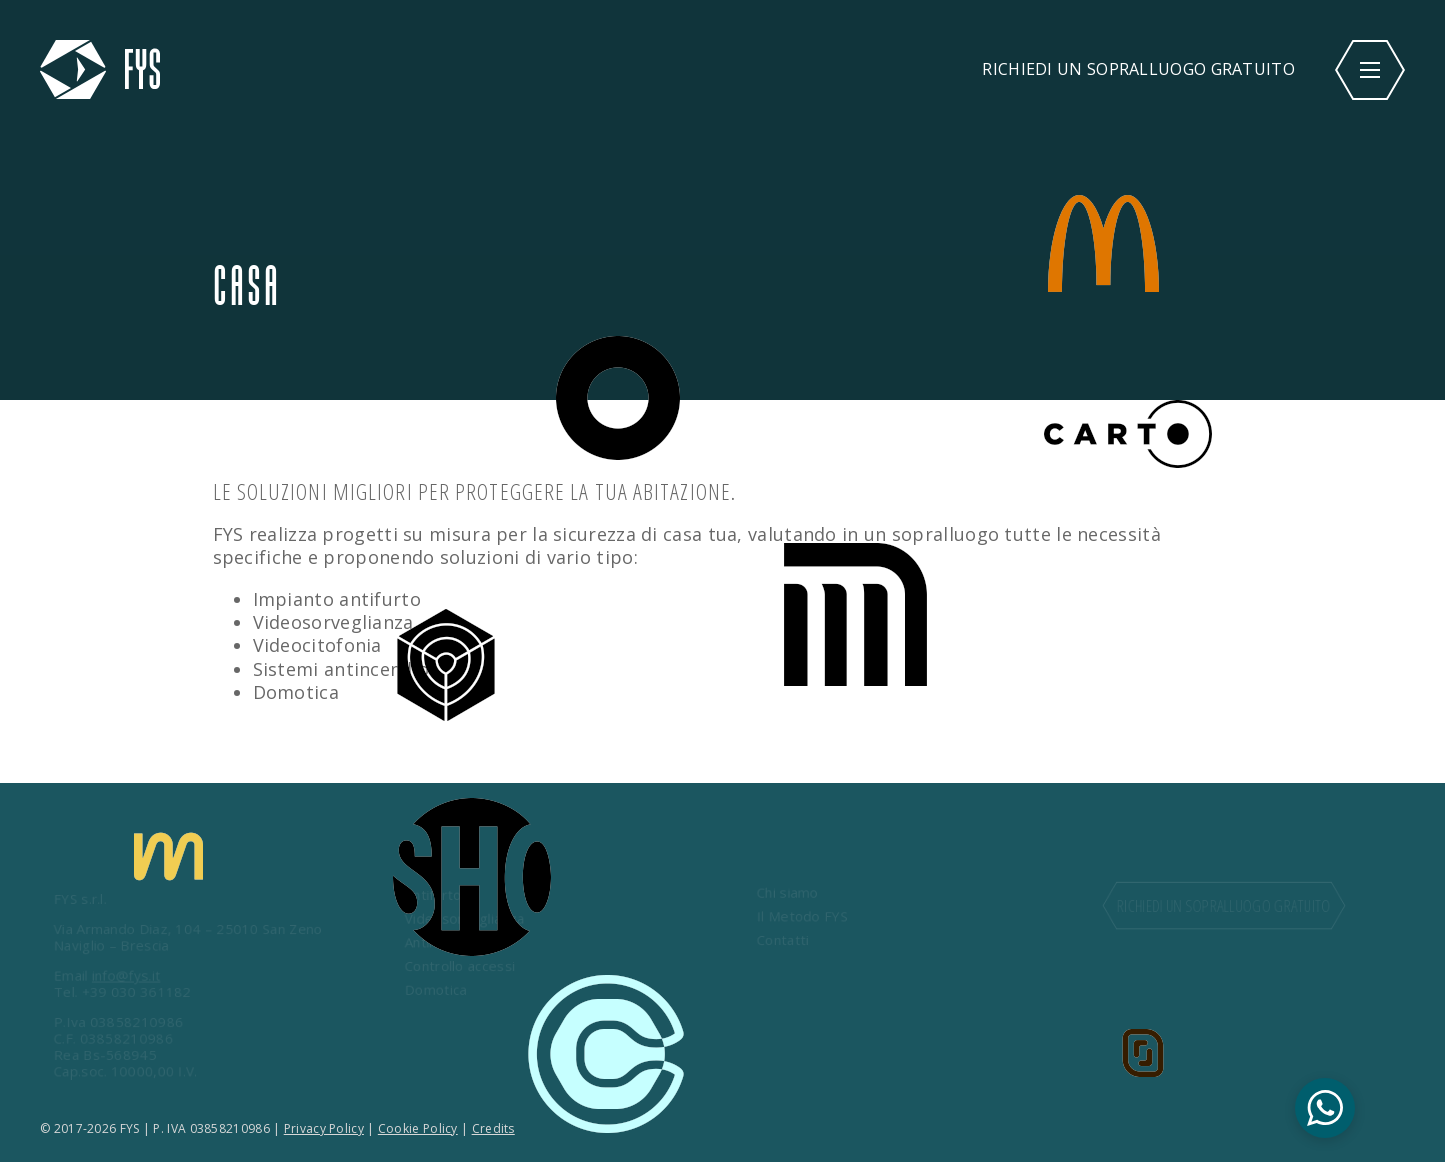 The image size is (1445, 1162). I want to click on open the Mezmo app, so click(168, 856).